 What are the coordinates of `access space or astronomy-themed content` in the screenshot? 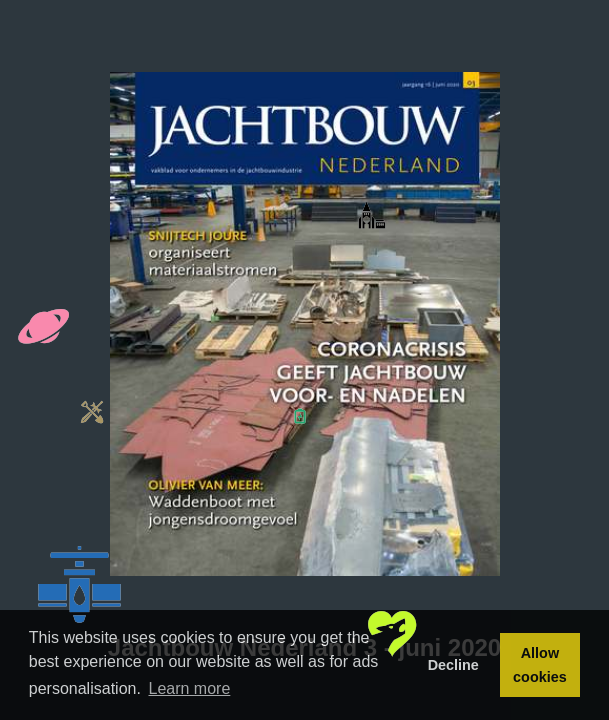 It's located at (44, 327).